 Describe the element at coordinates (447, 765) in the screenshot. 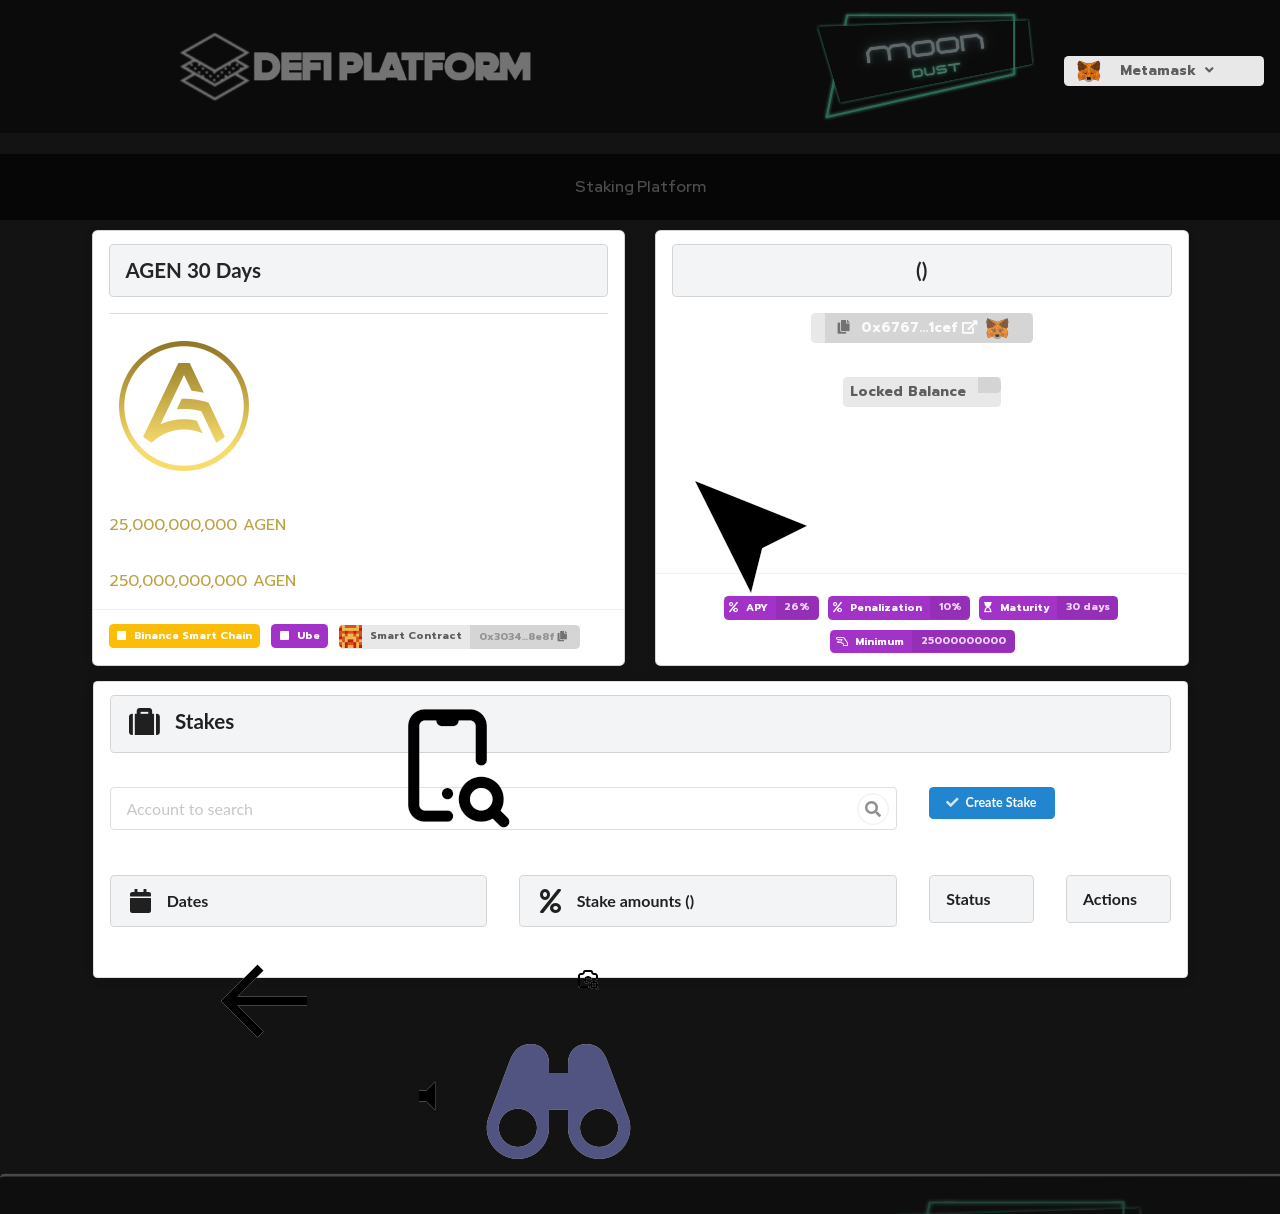

I see `search for a mobile device` at that location.